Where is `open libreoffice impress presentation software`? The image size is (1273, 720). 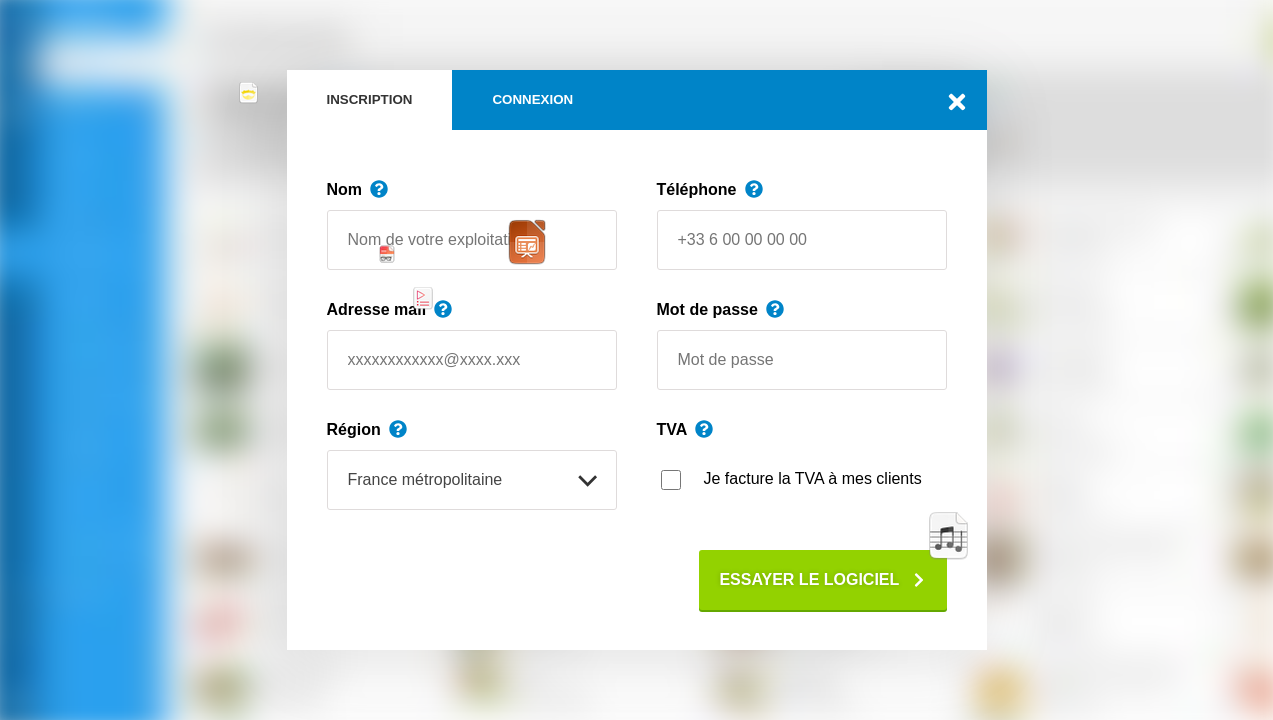
open libreoffice impress presentation software is located at coordinates (527, 242).